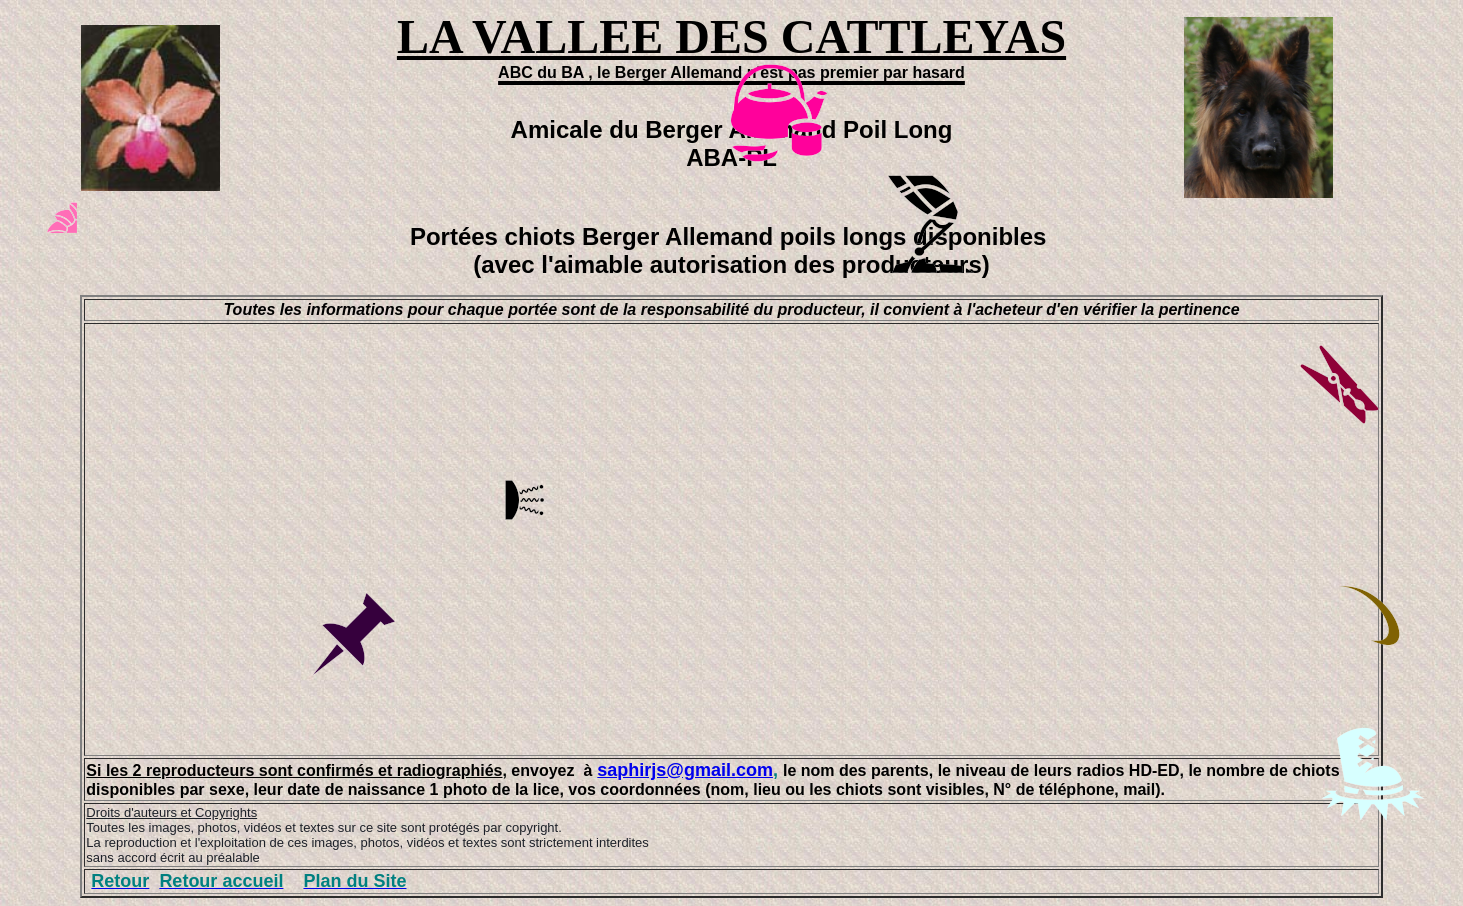  Describe the element at coordinates (931, 225) in the screenshot. I see `select robotic leg equipment or upgrade` at that location.